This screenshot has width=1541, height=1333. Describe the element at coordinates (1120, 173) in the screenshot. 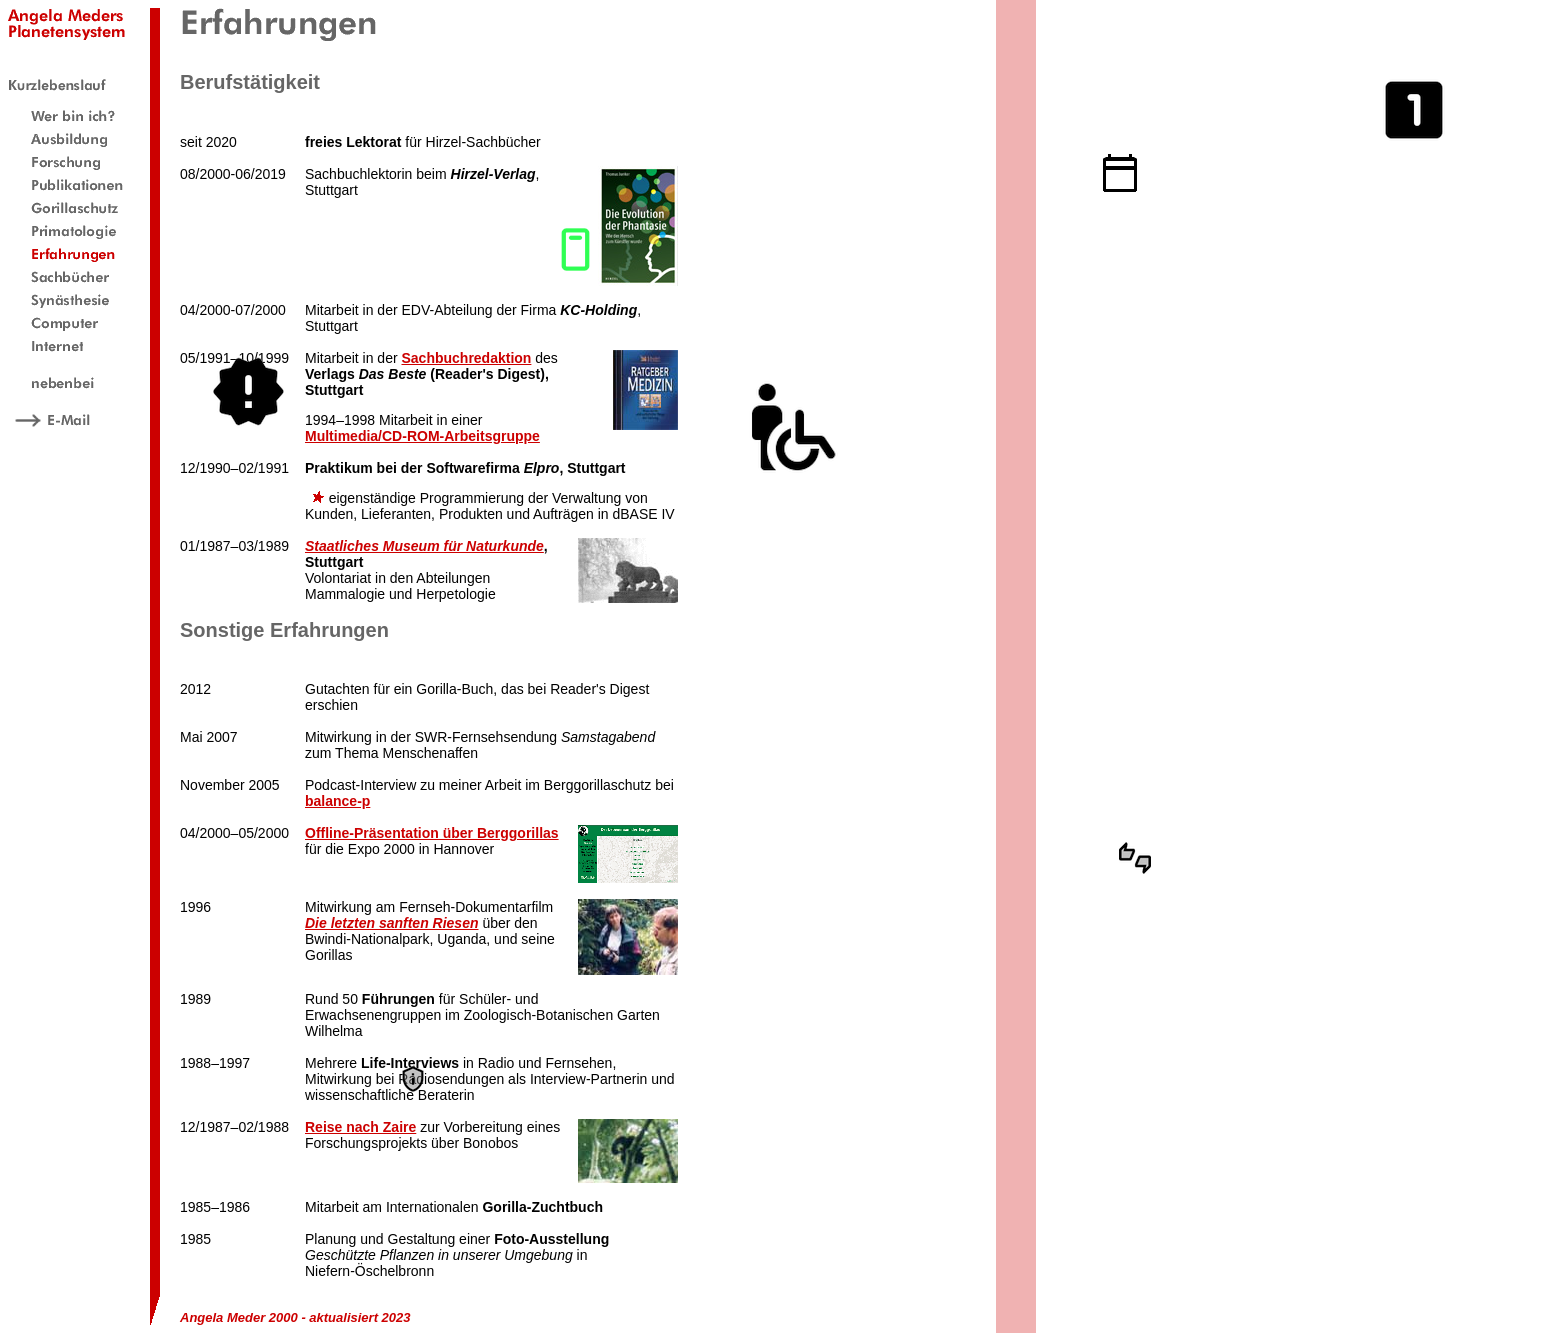

I see `view today's date or calendar` at that location.